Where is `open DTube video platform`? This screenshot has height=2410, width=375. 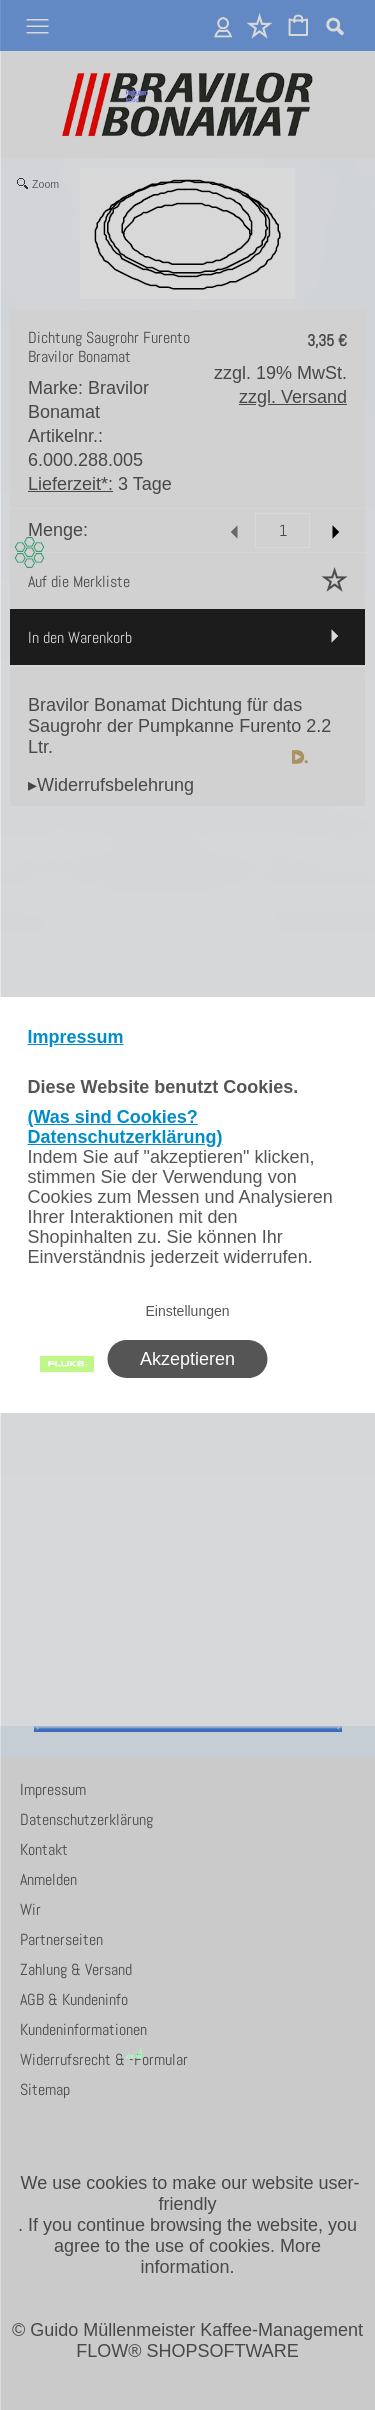
open DTube video platform is located at coordinates (300, 757).